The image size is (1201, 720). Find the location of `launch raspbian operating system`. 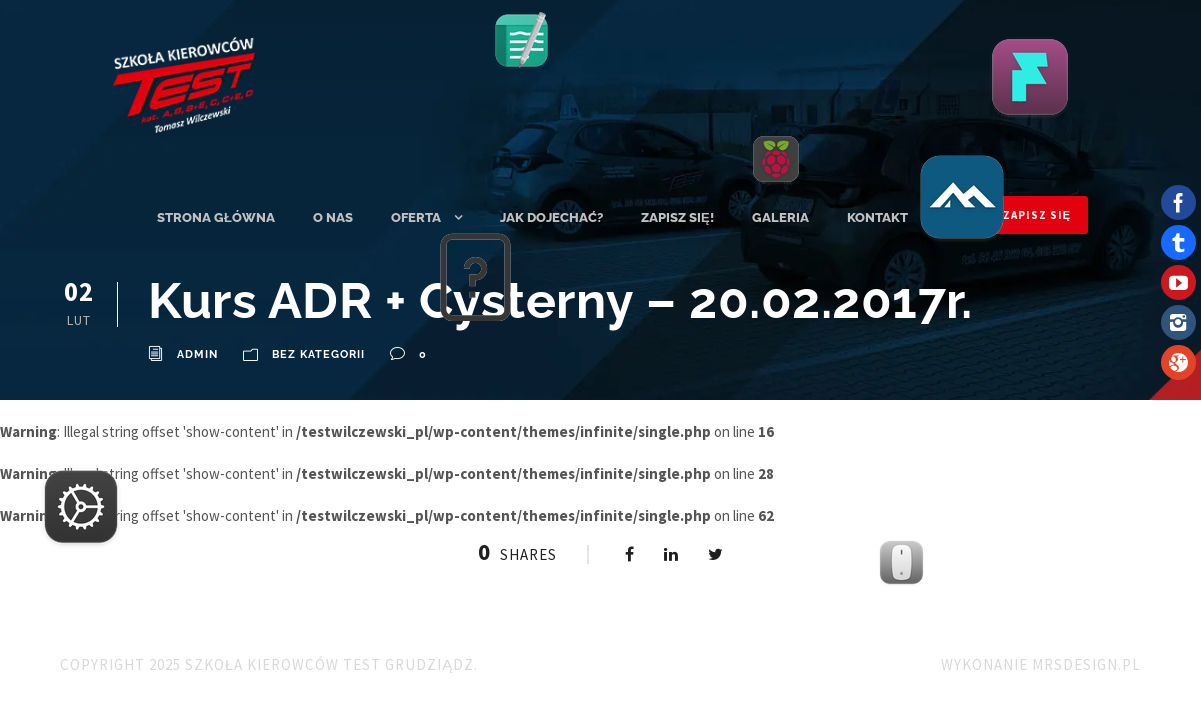

launch raspbian operating system is located at coordinates (776, 159).